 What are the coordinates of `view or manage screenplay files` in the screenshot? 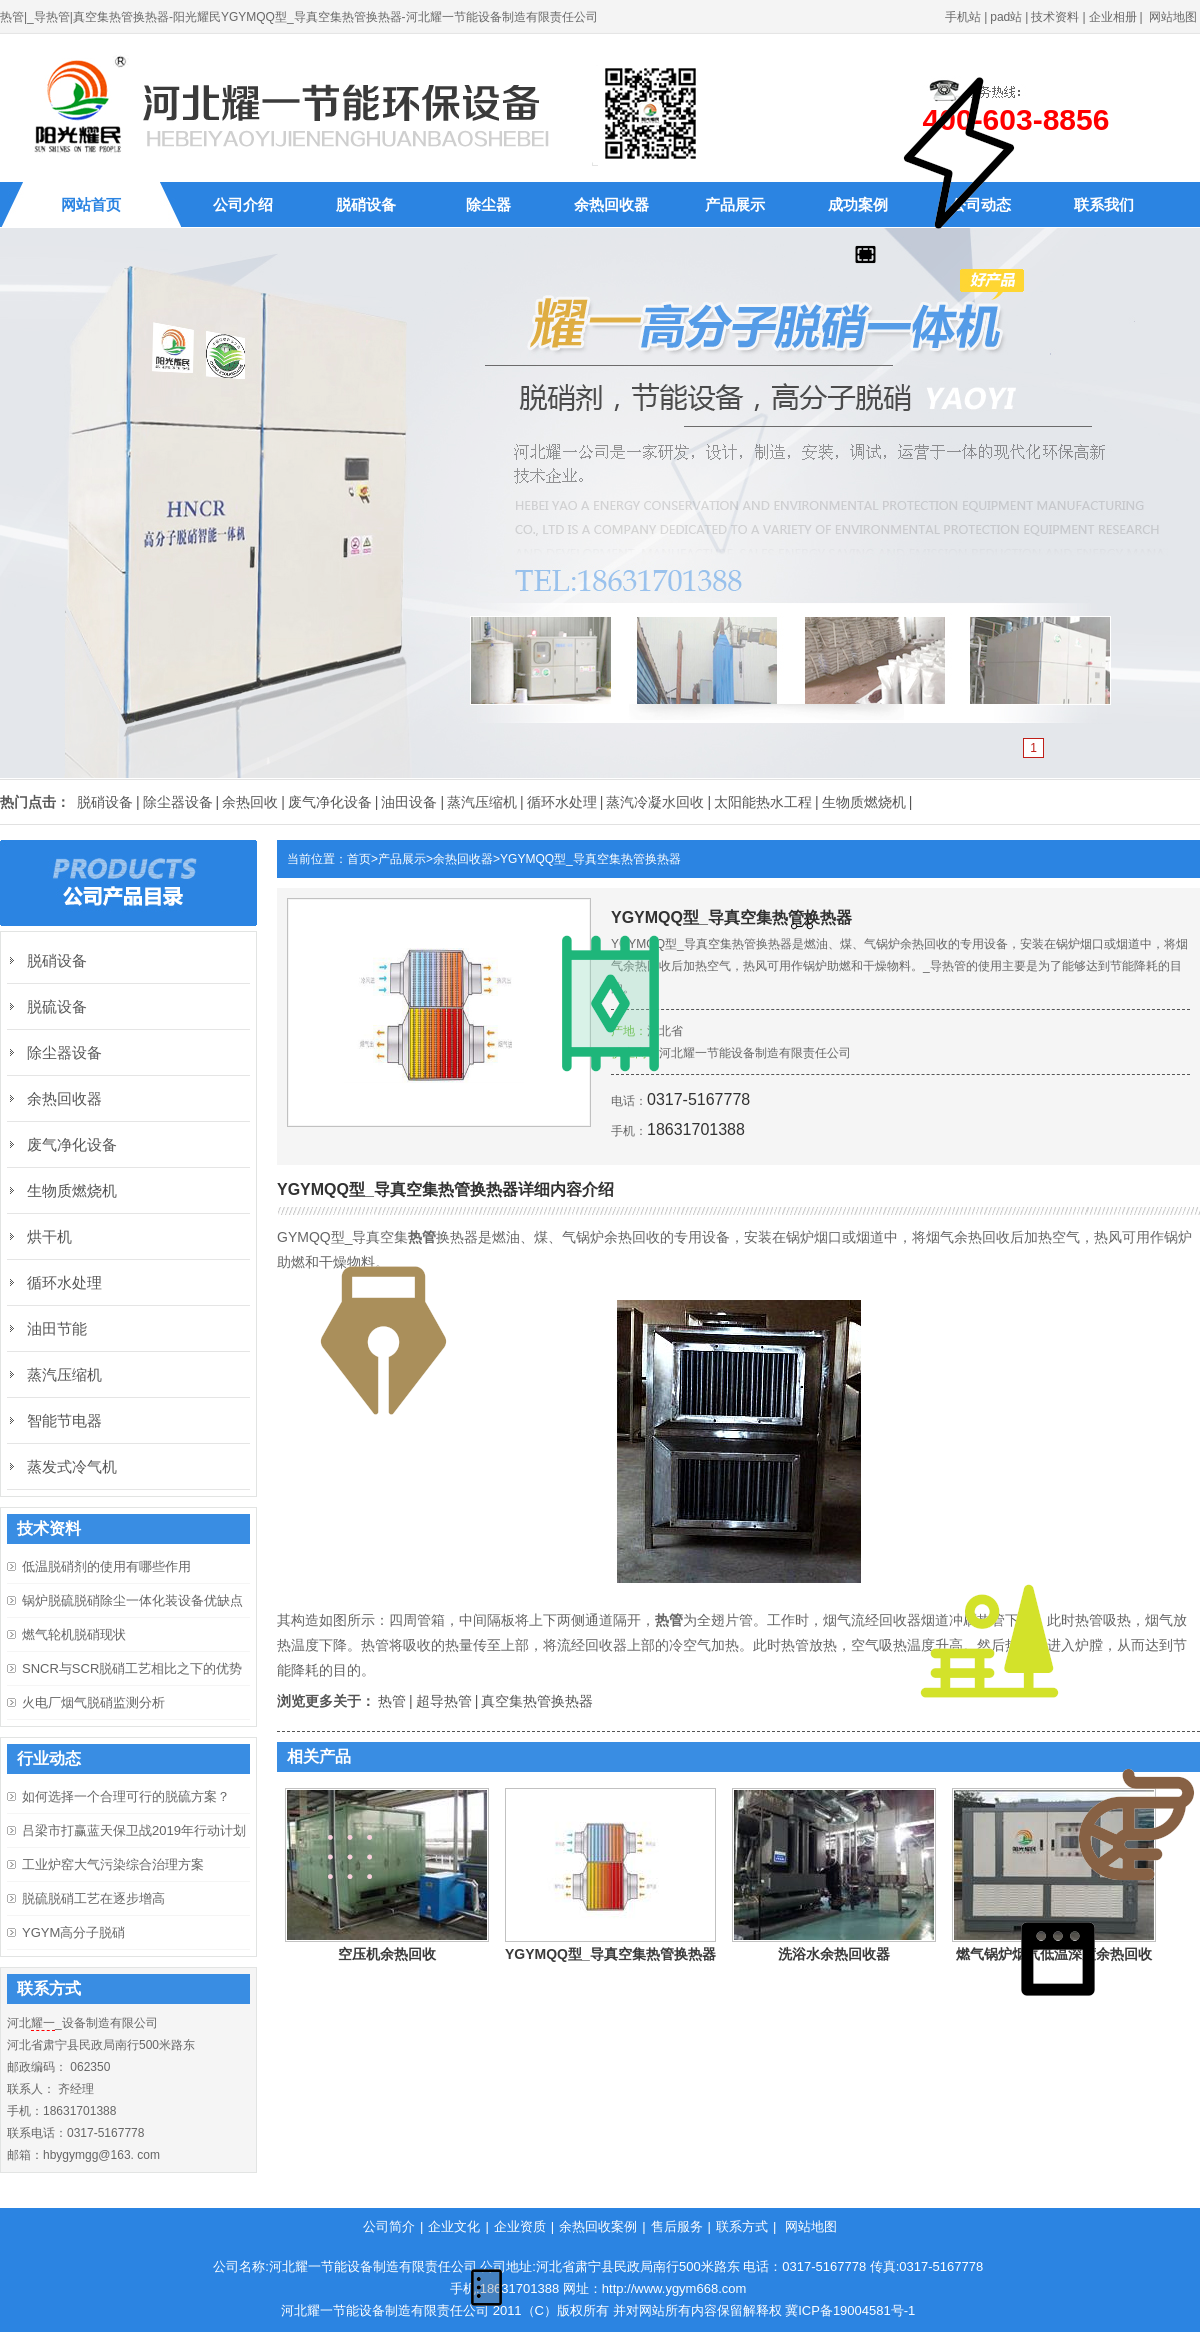 It's located at (486, 2287).